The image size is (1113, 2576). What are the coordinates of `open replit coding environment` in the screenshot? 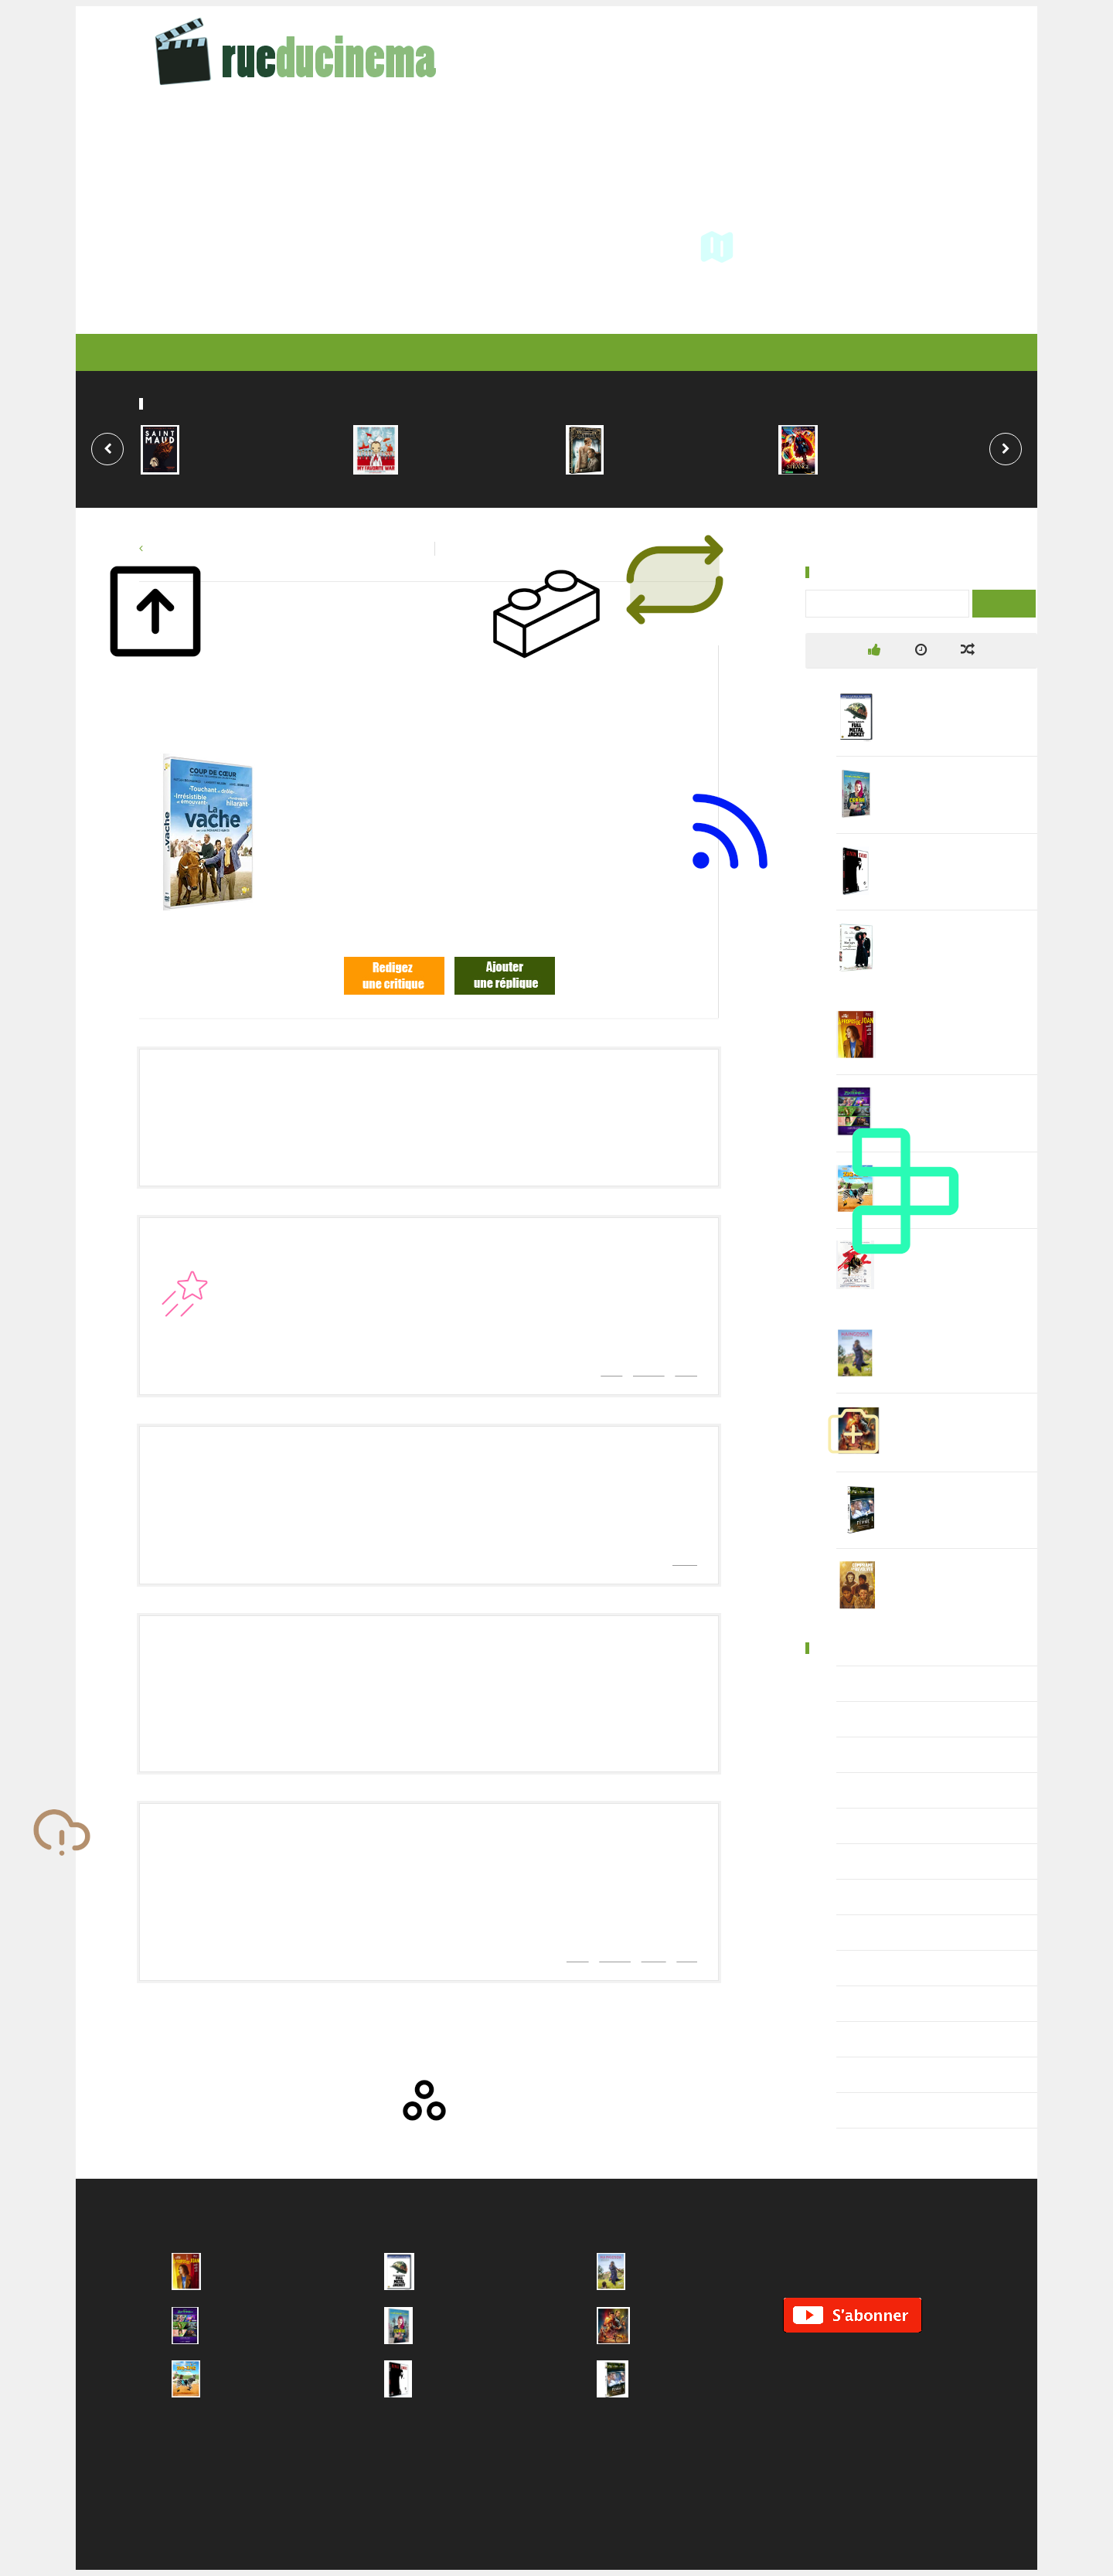 It's located at (896, 1191).